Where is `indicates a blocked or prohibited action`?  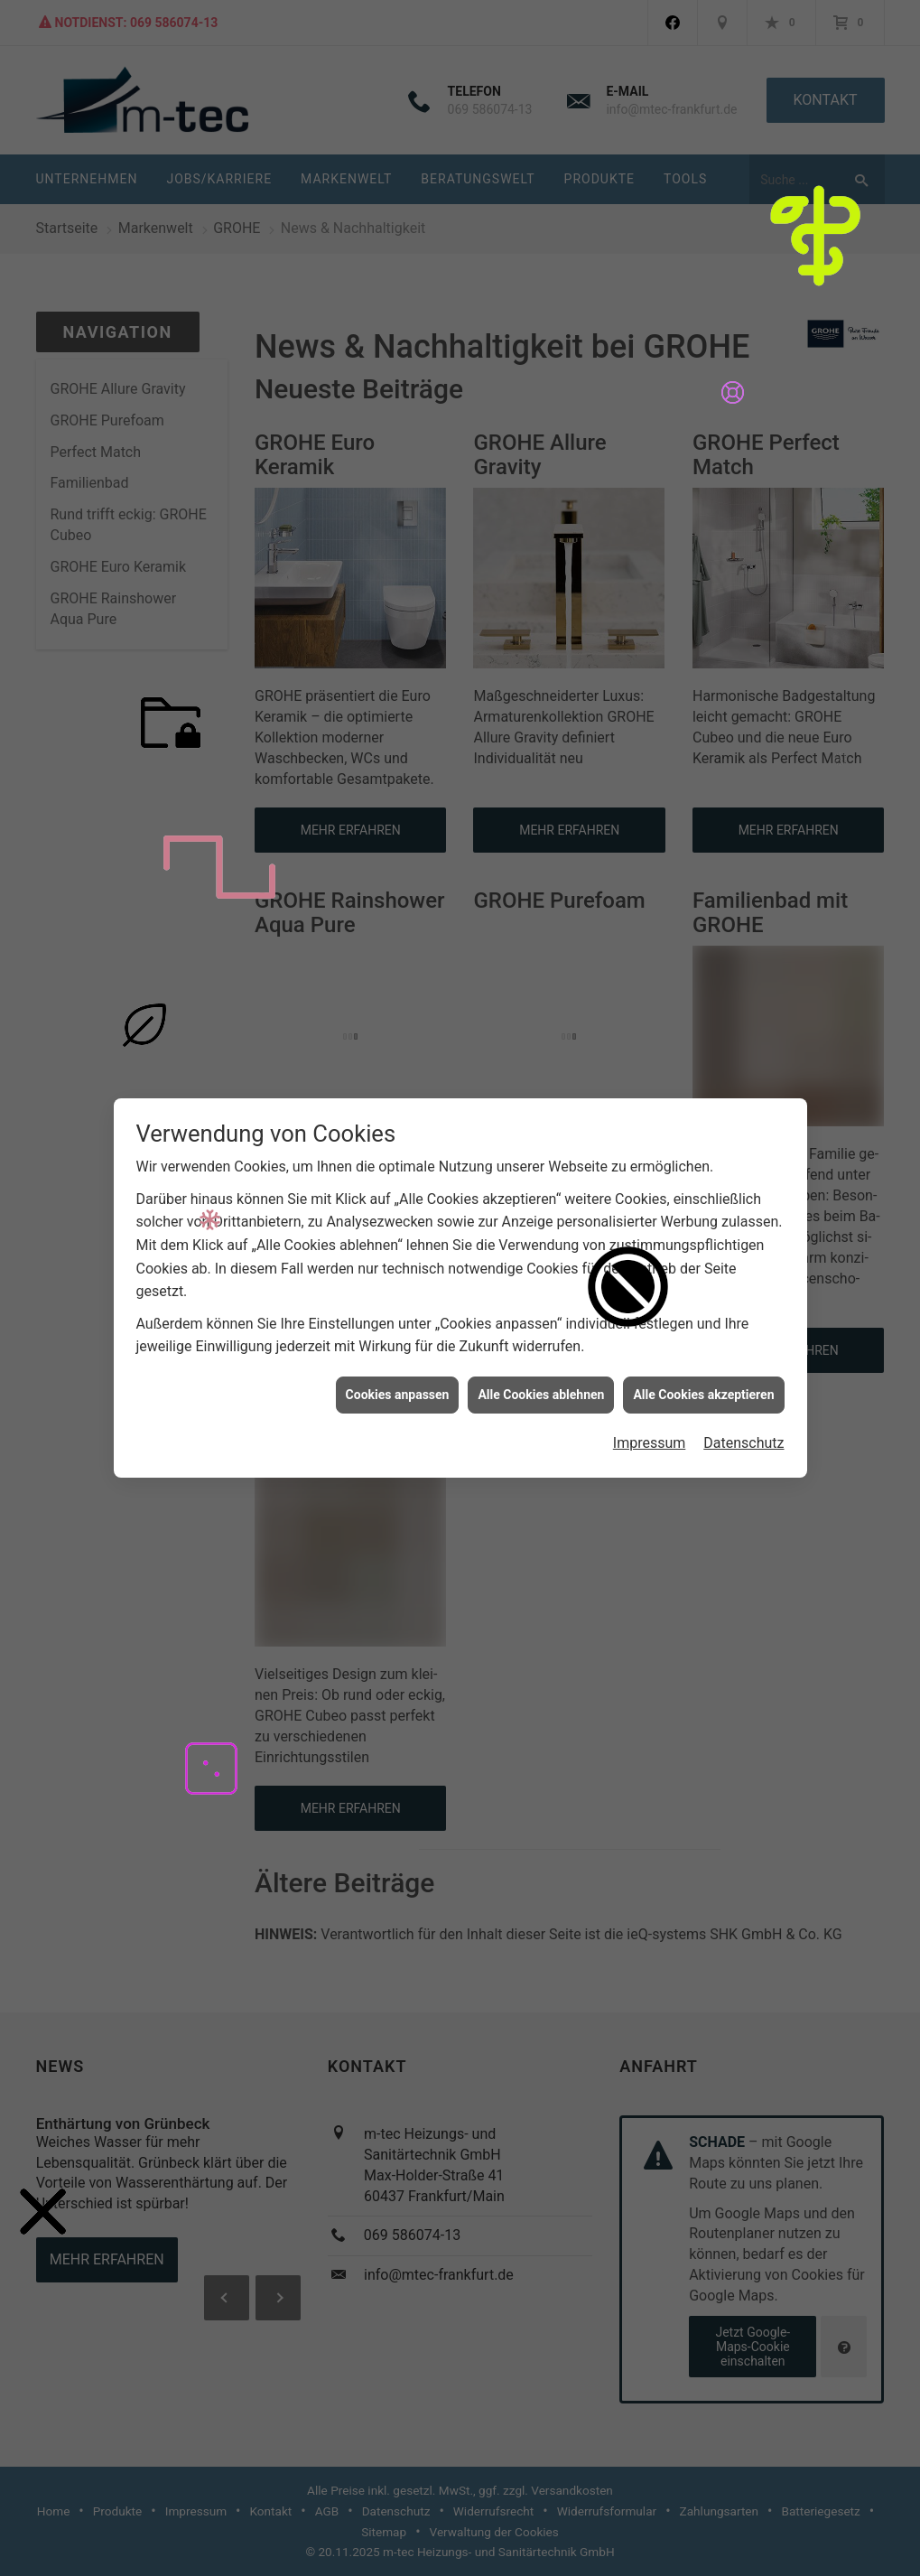 indicates a blocked or prohibited action is located at coordinates (627, 1286).